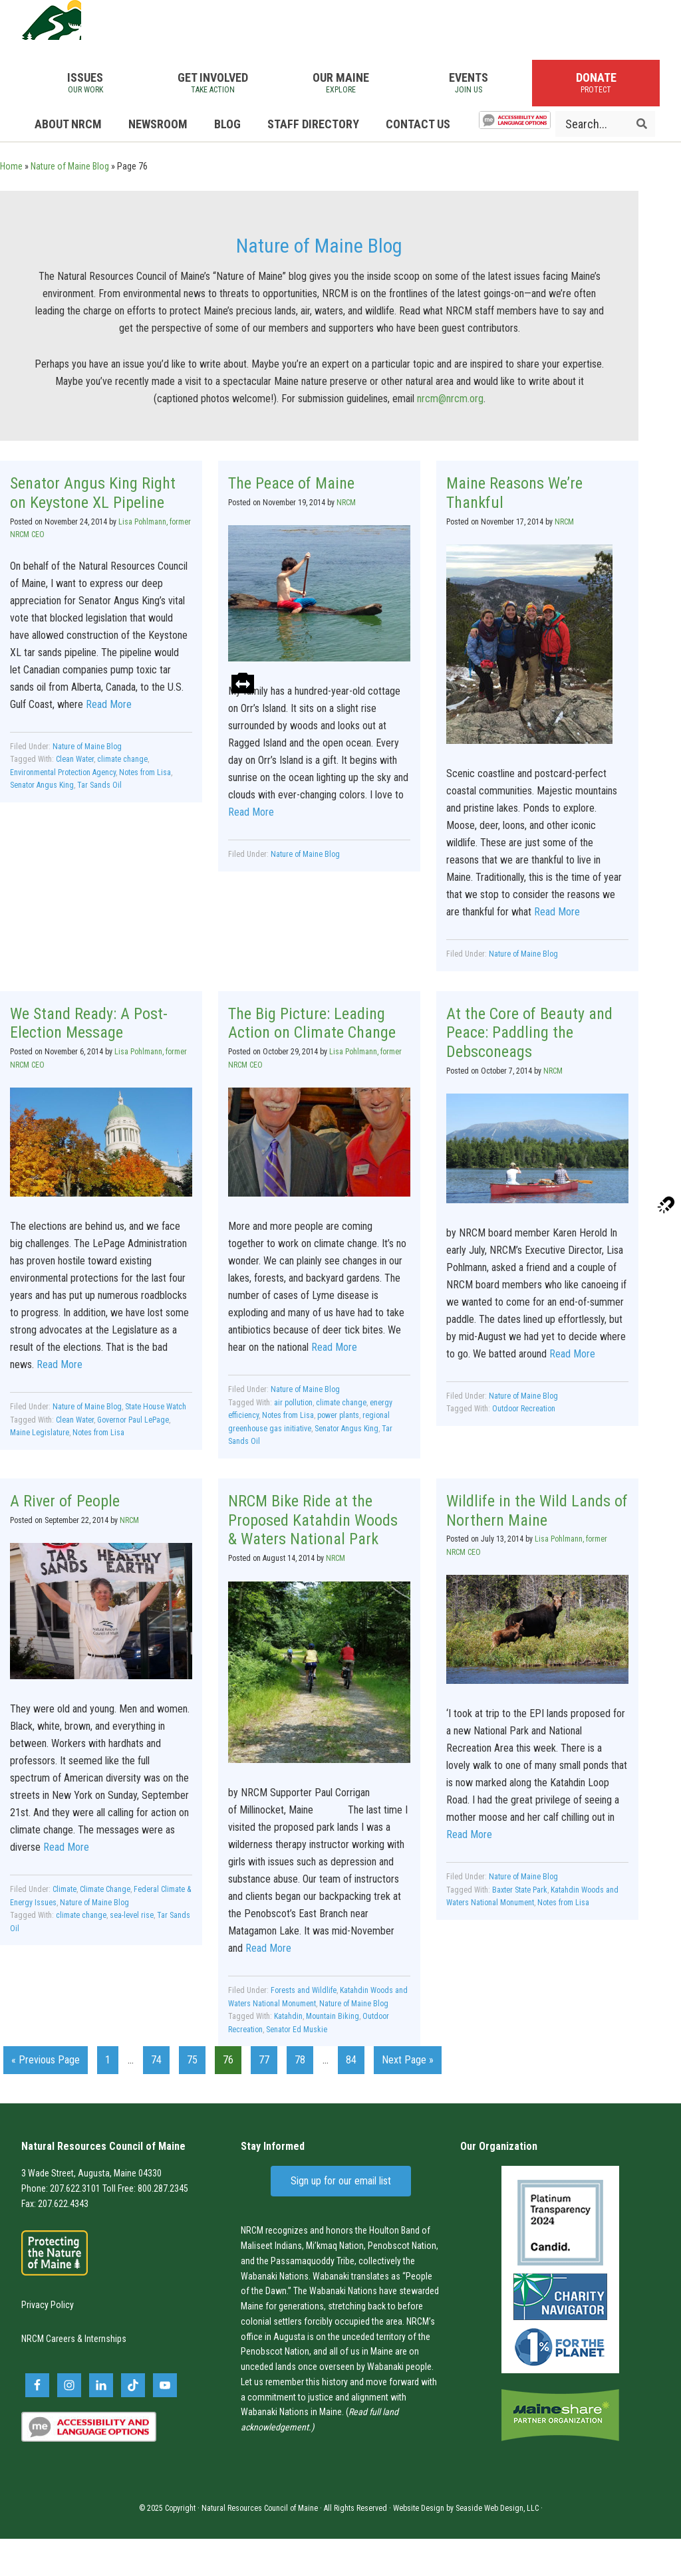  What do you see at coordinates (666, 1205) in the screenshot?
I see `attract or pull related items together` at bounding box center [666, 1205].